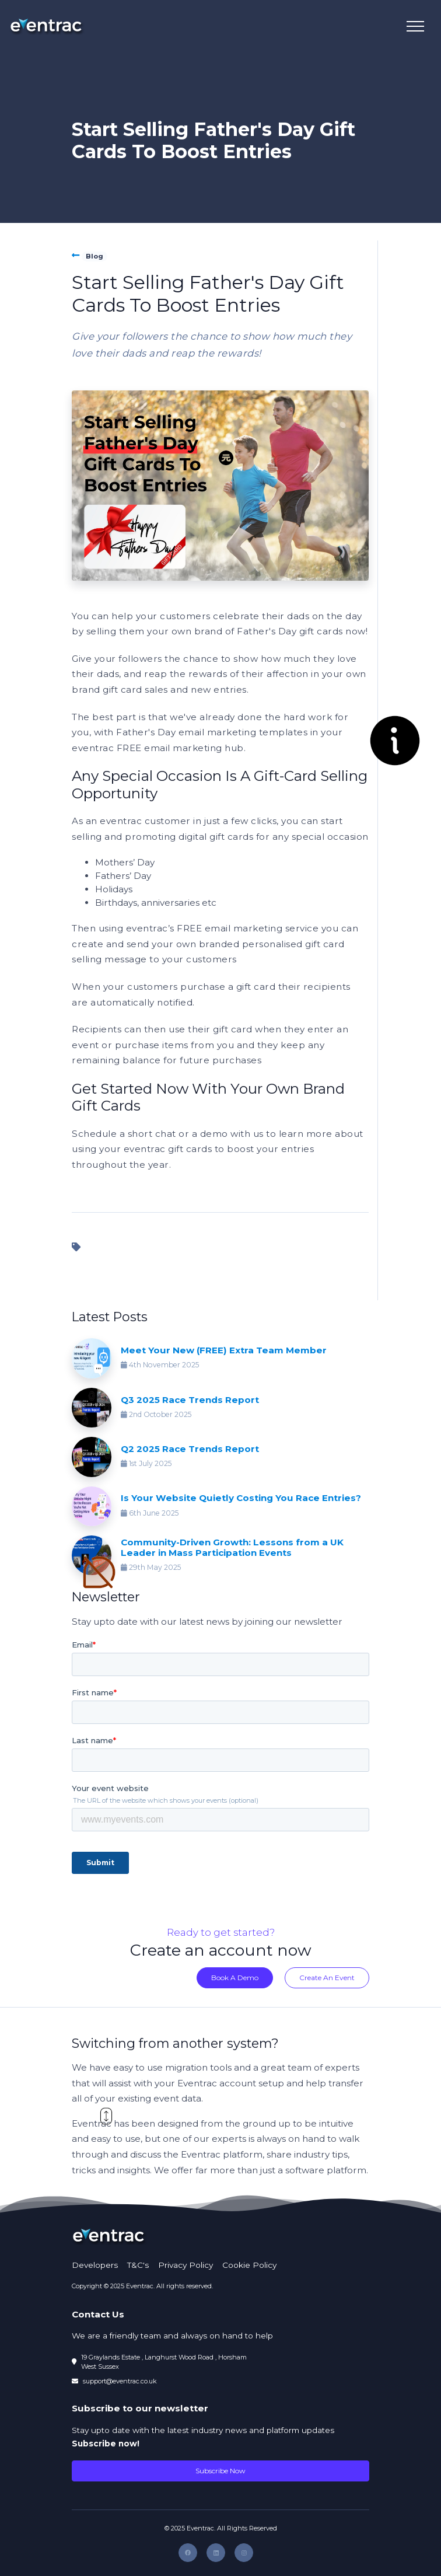 The width and height of the screenshot is (441, 2576). Describe the element at coordinates (106, 2116) in the screenshot. I see `scroll up or down on the page` at that location.